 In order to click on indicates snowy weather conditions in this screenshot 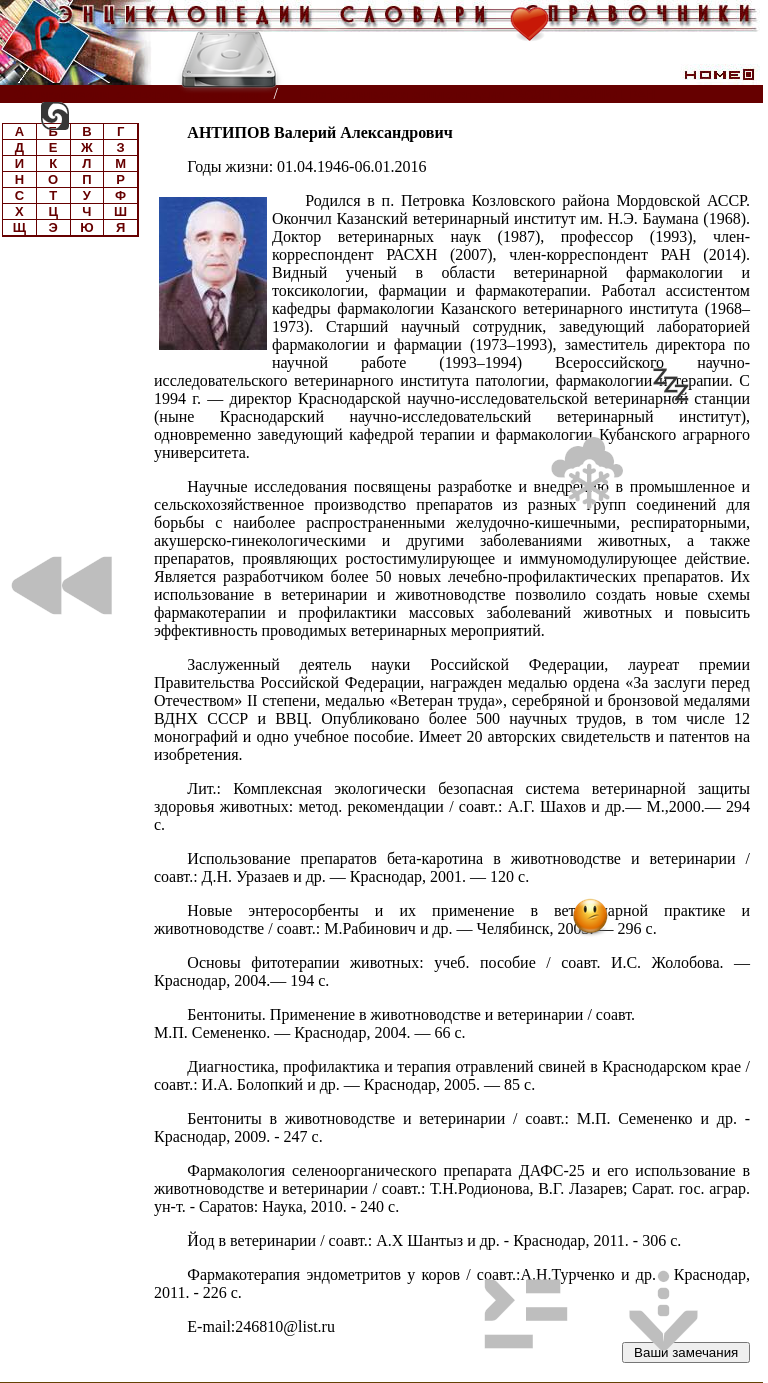, I will do `click(587, 473)`.